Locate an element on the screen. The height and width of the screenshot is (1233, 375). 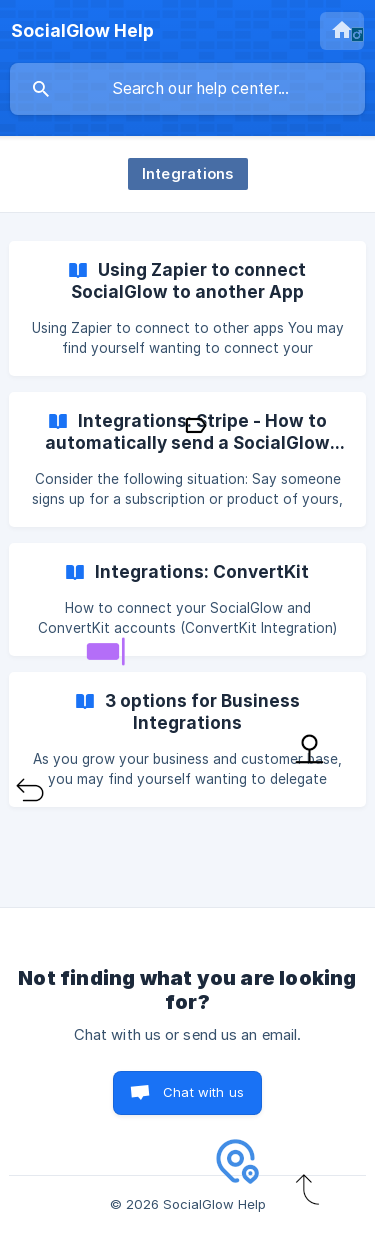
undo previous action is located at coordinates (30, 791).